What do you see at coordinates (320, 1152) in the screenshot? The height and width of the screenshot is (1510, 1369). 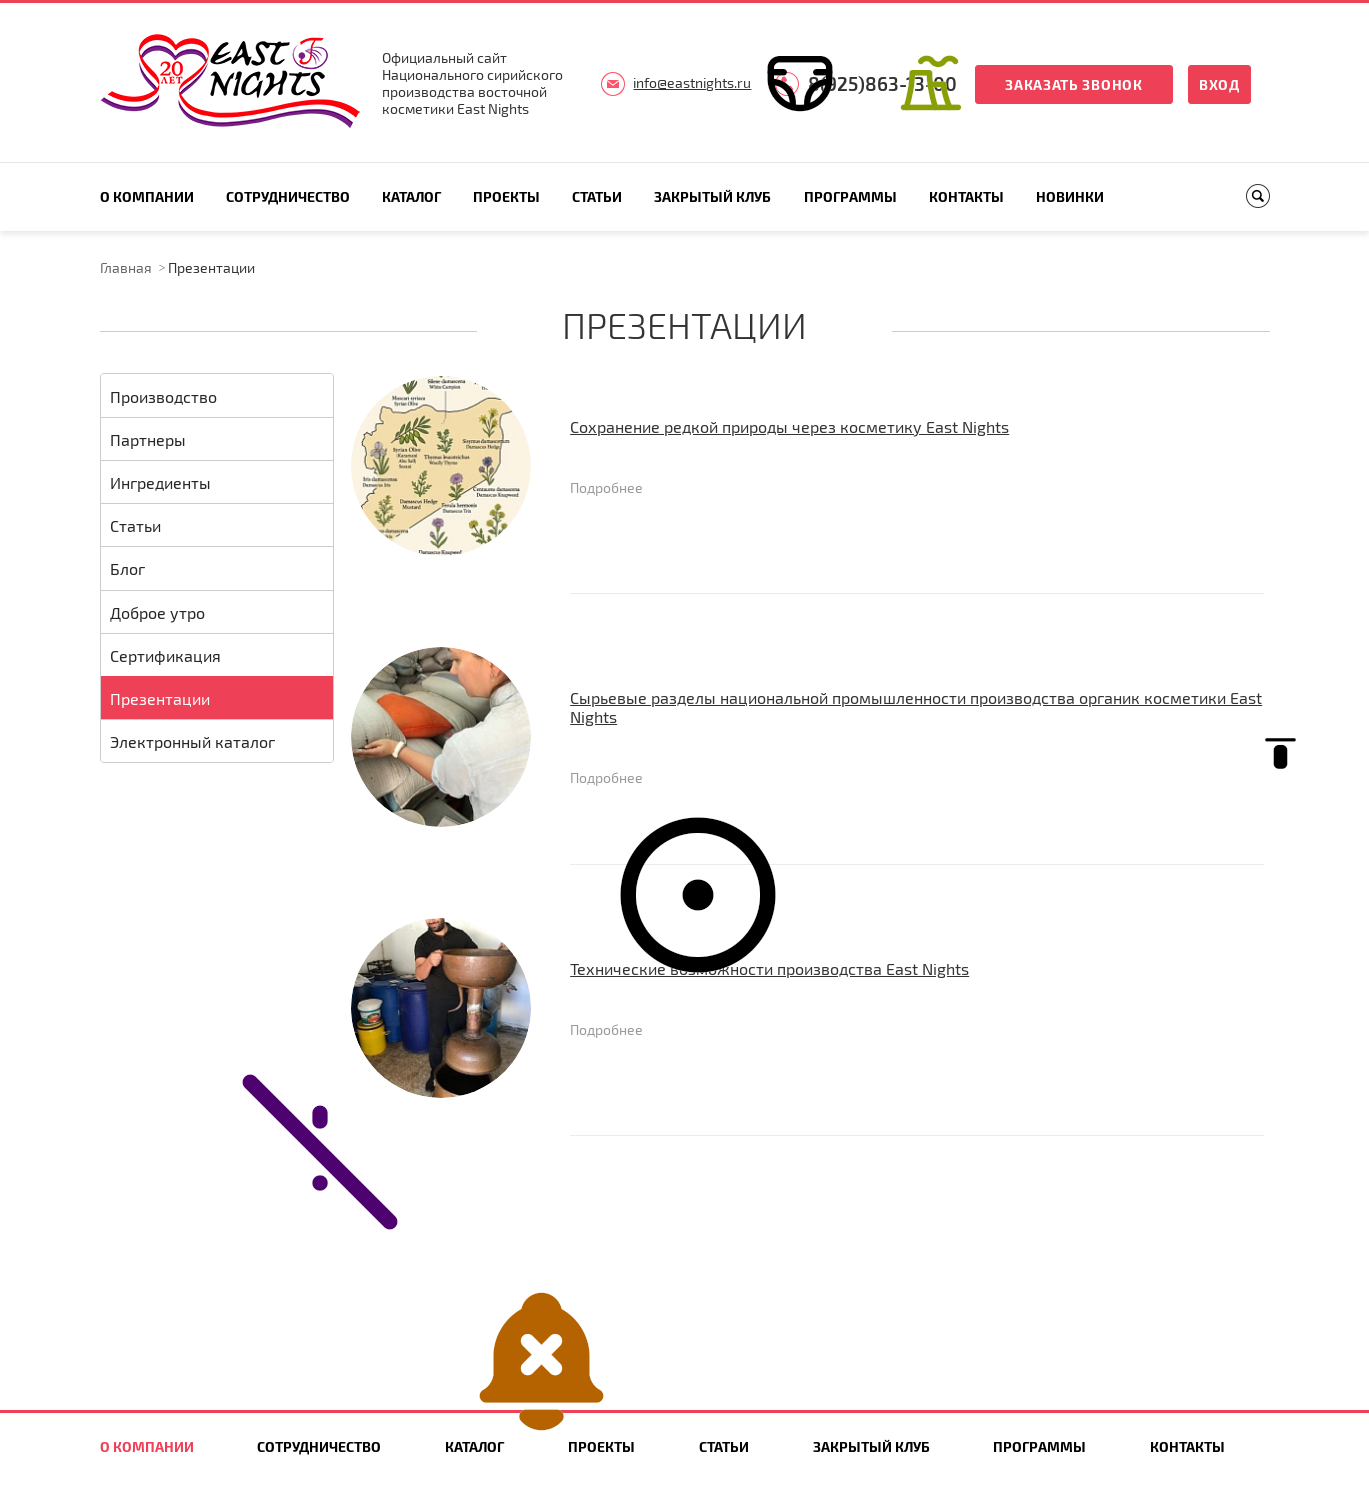 I see `alerts or notifications are disabled` at bounding box center [320, 1152].